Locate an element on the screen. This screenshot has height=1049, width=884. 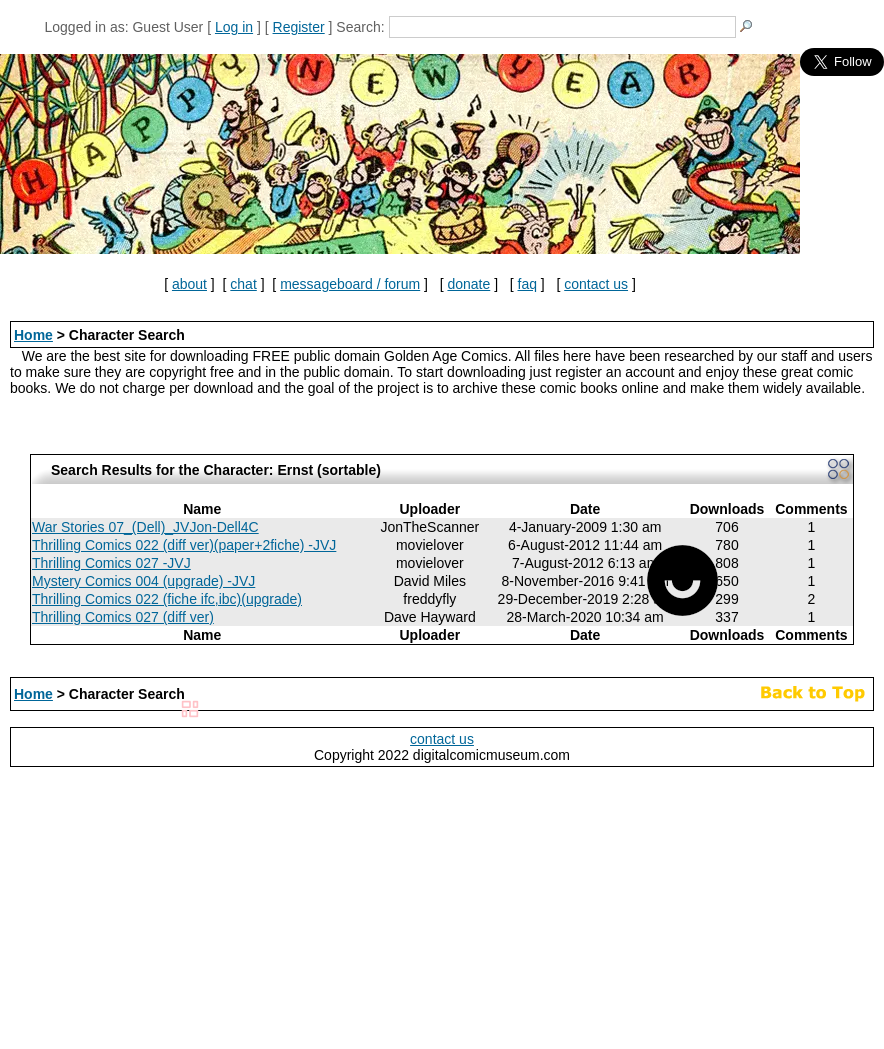
access the dashboard or control panel is located at coordinates (190, 709).